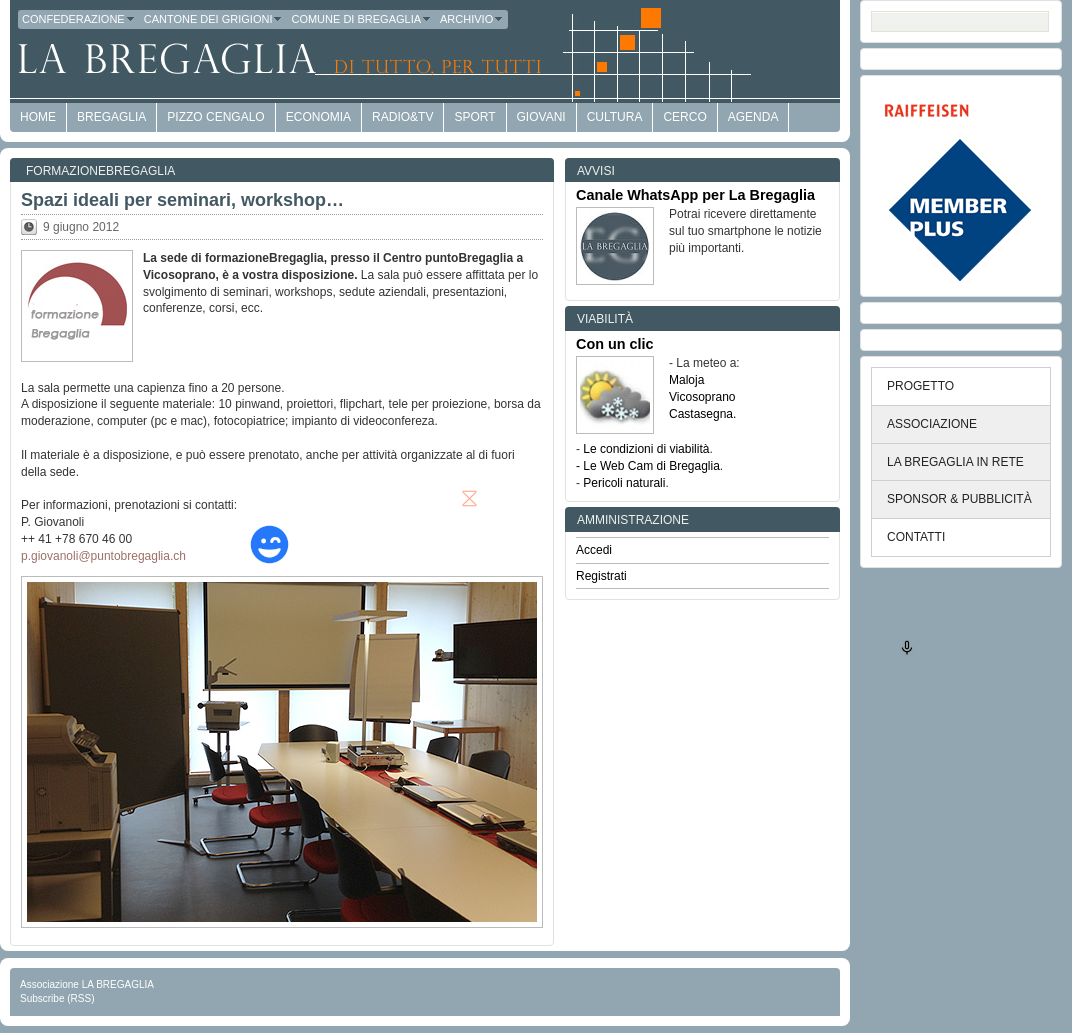 This screenshot has width=1072, height=1033. Describe the element at coordinates (907, 648) in the screenshot. I see `tap to start voice input` at that location.